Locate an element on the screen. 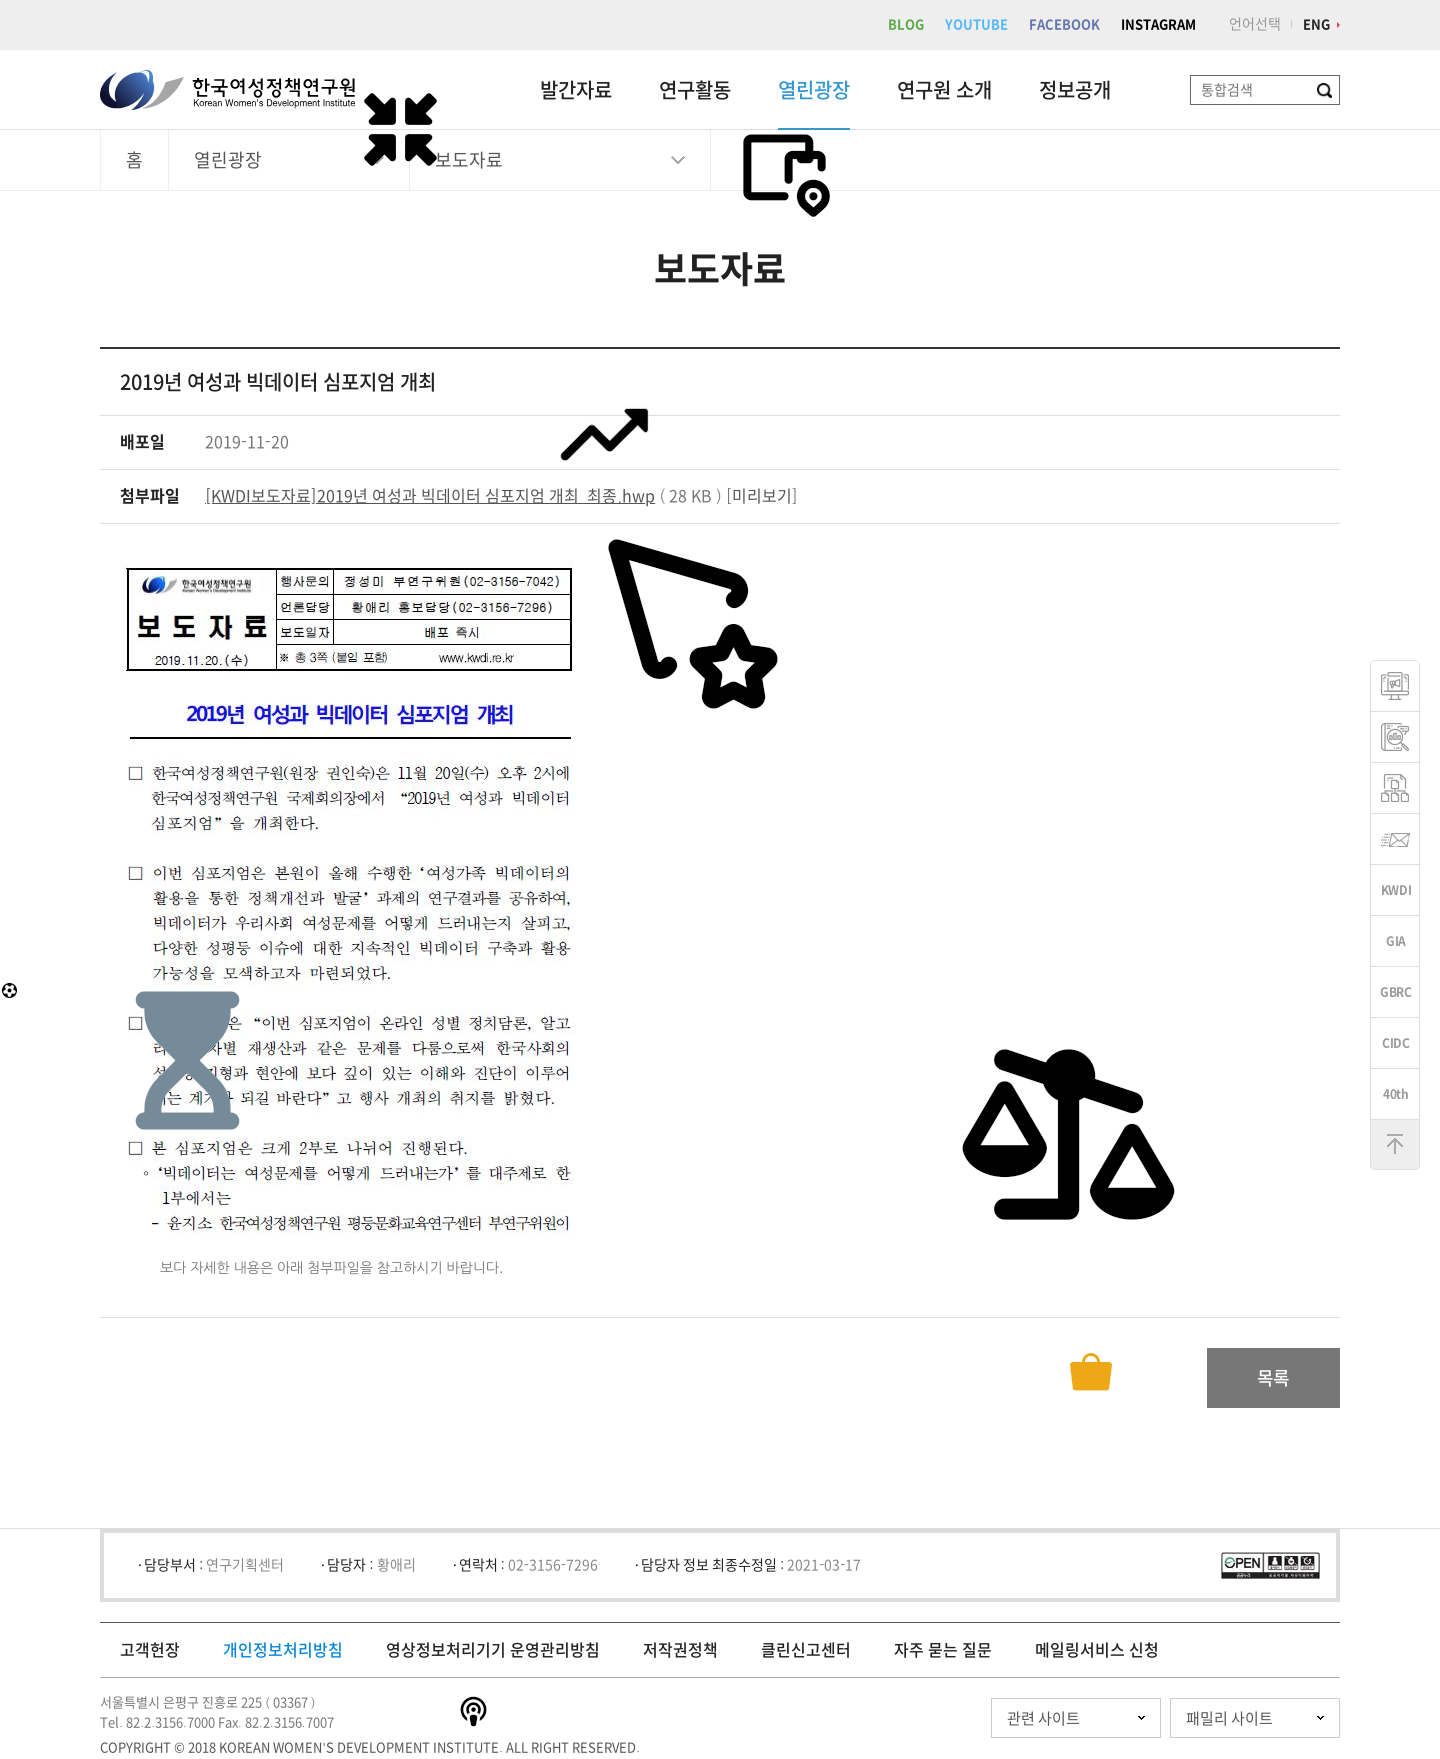 The image size is (1440, 1759). view trending or popular content is located at coordinates (603, 435).